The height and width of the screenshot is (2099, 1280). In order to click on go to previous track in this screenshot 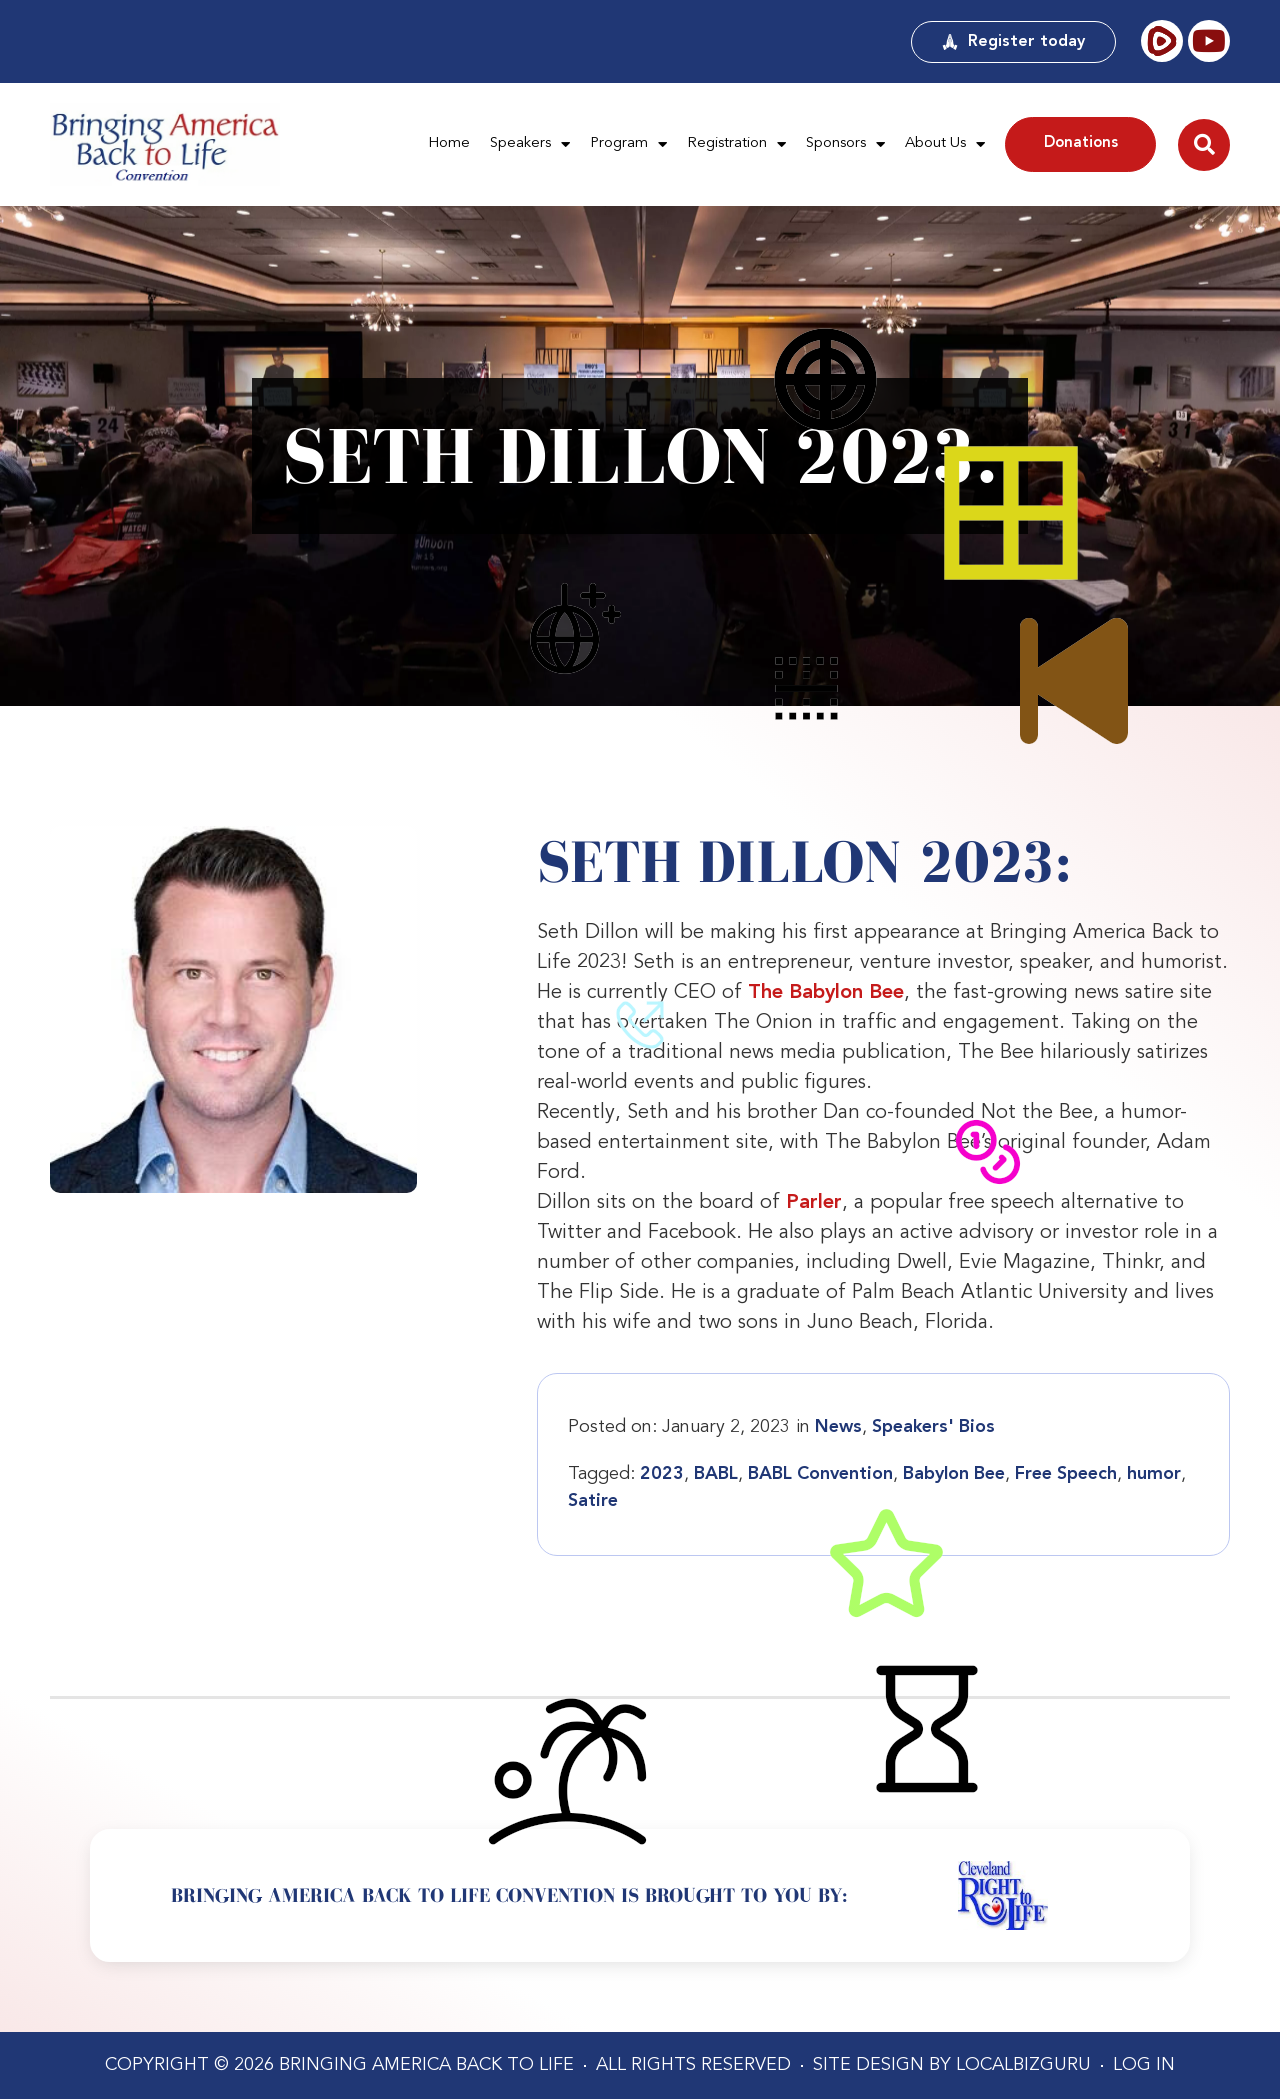, I will do `click(1074, 681)`.